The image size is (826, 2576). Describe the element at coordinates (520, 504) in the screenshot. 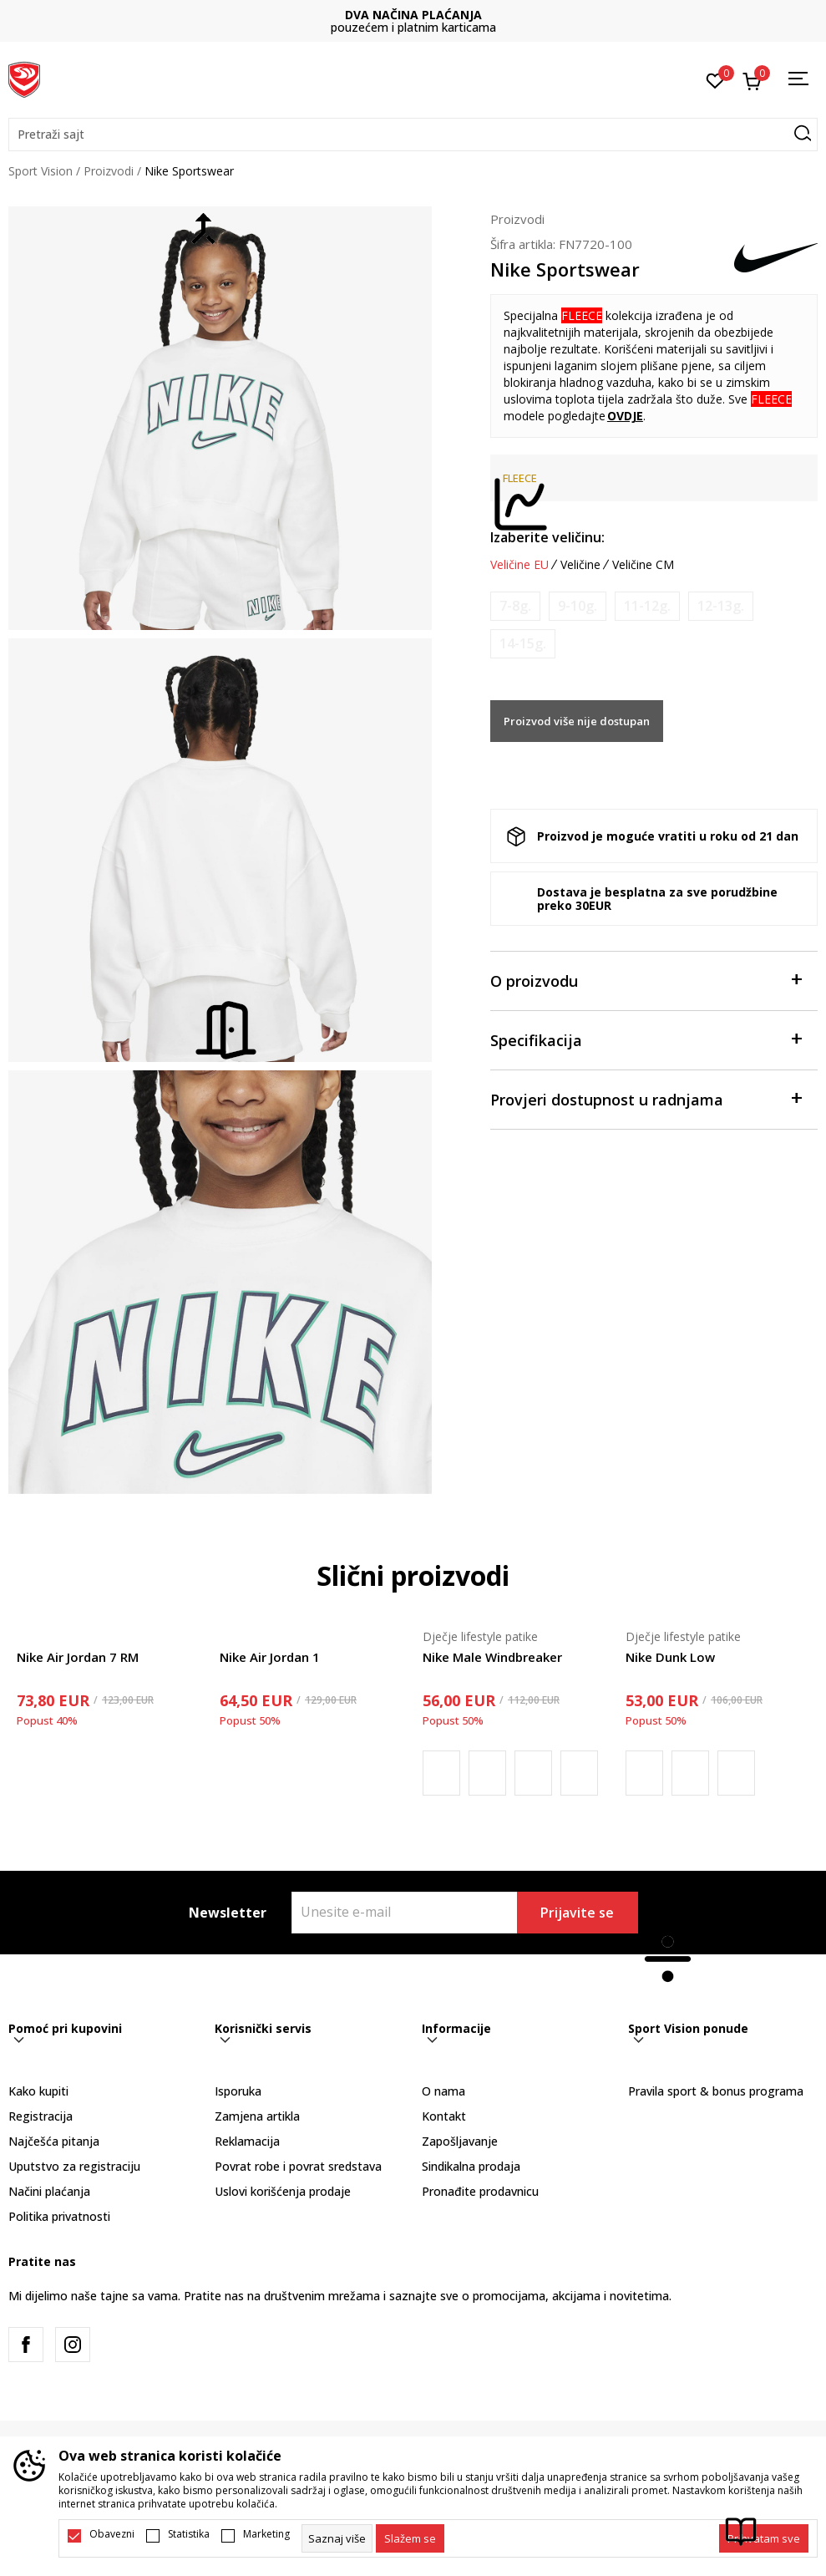

I see `view trend data with smooth curve visualization` at that location.